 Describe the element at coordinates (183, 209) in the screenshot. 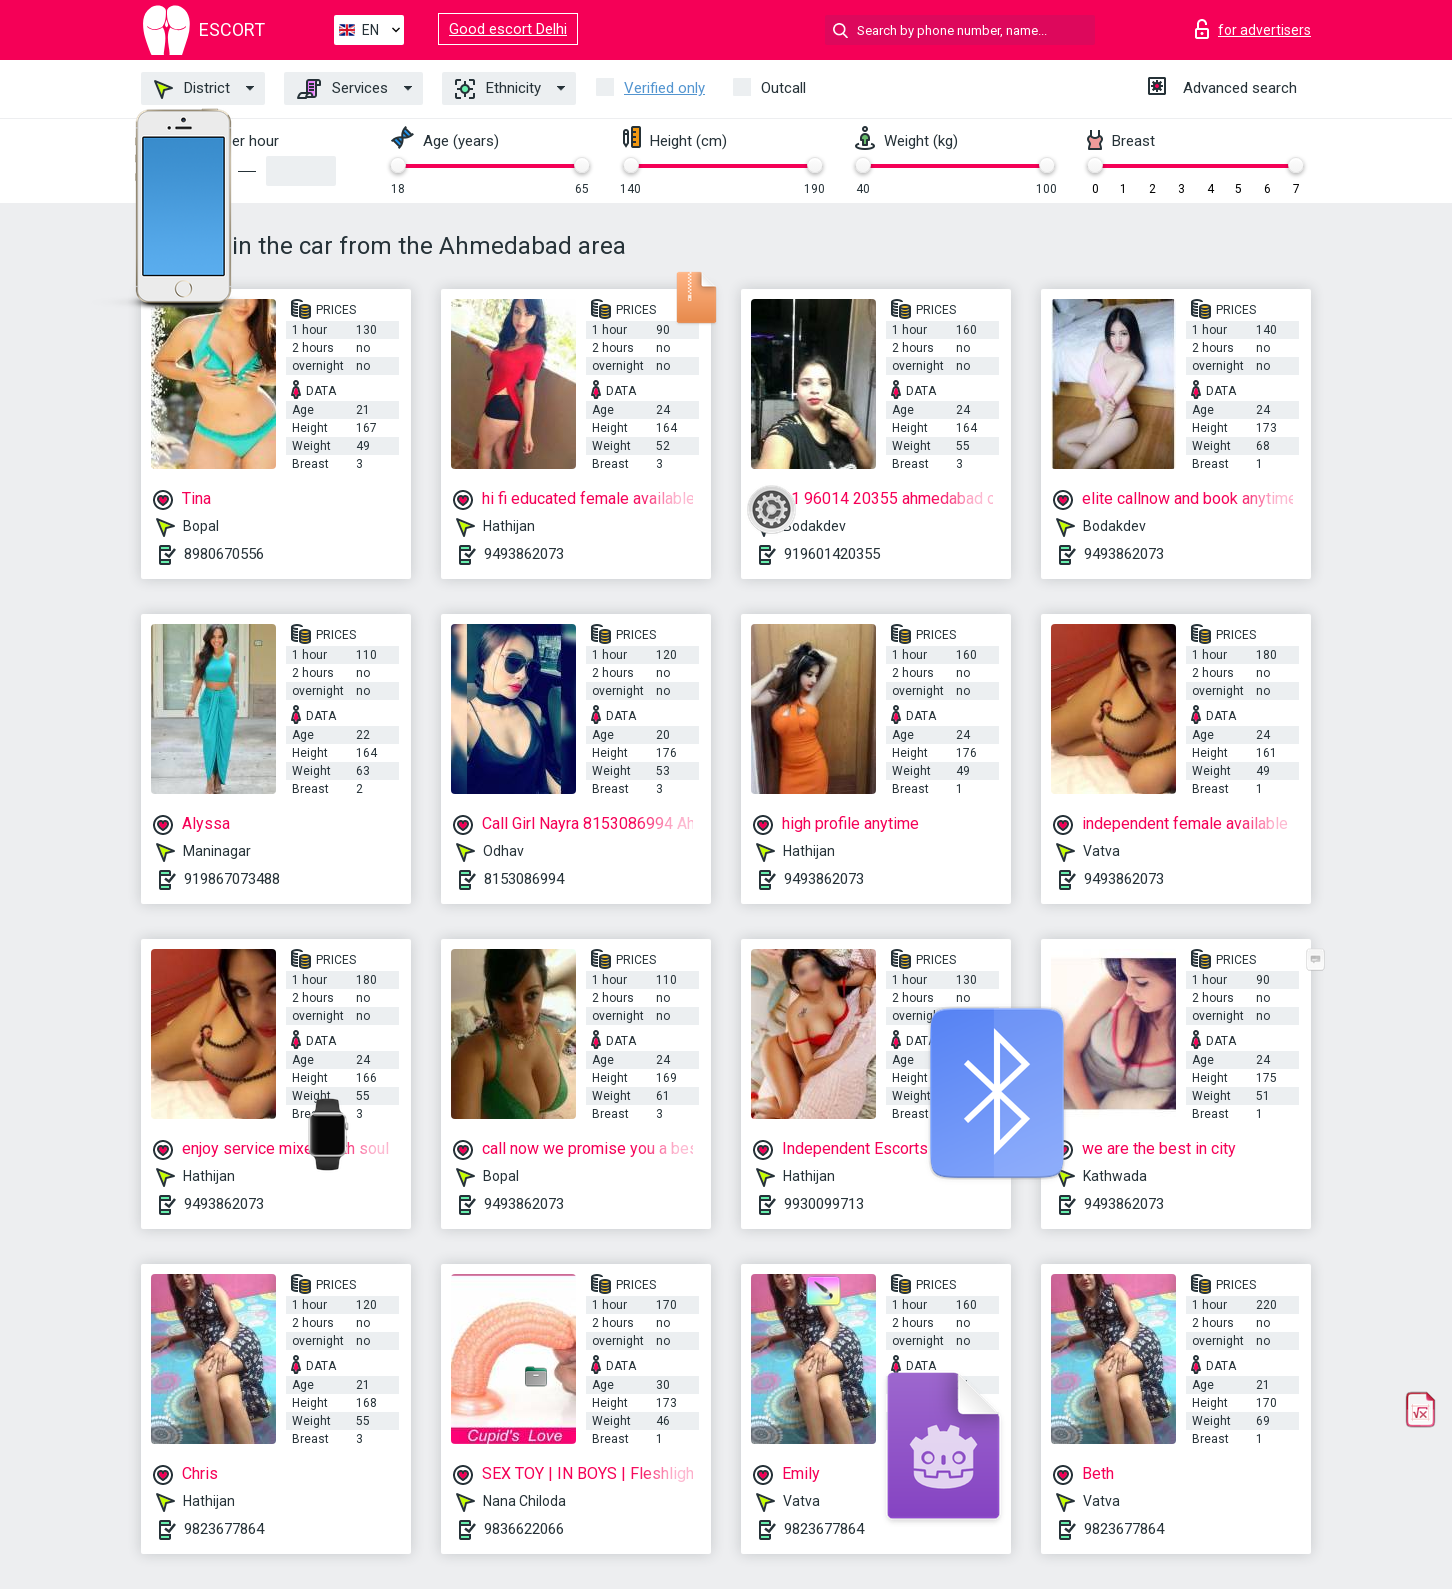

I see `indicates a connected iPhone device` at that location.